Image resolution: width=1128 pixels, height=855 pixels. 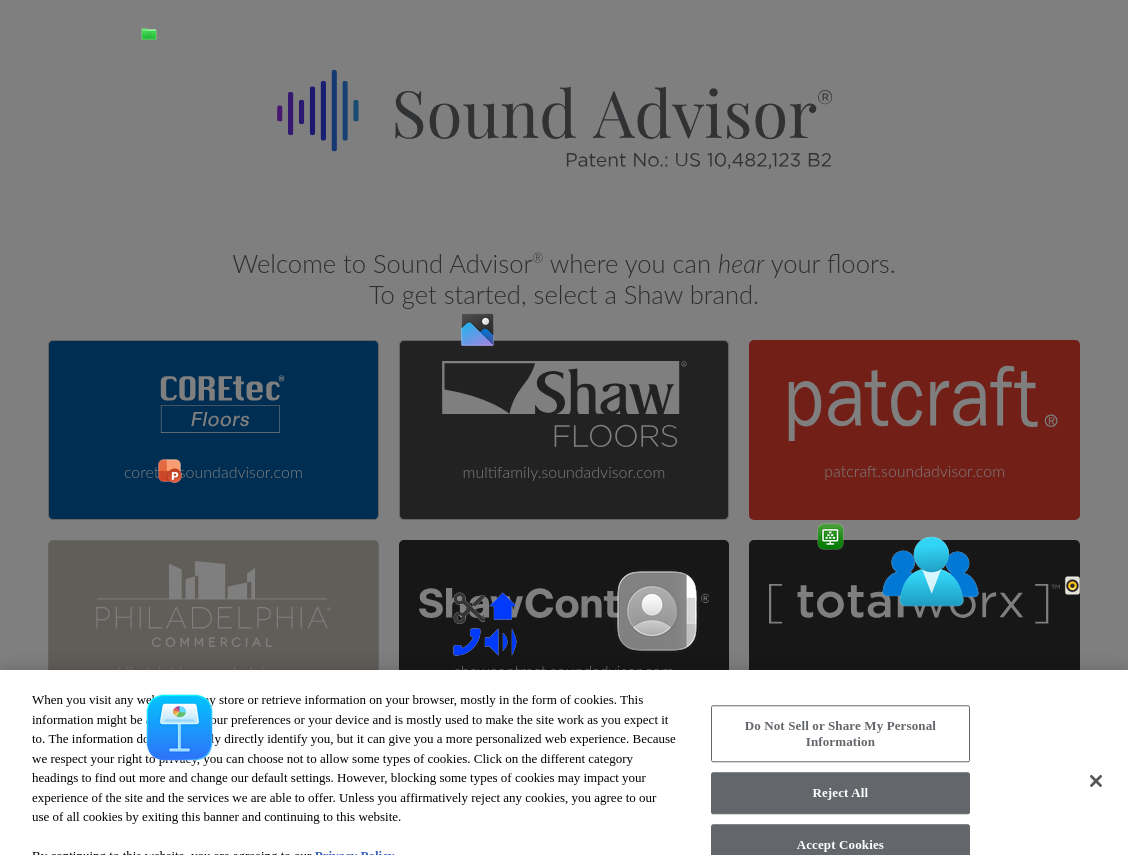 What do you see at coordinates (179, 727) in the screenshot?
I see `open LibreOffice Writer document editor` at bounding box center [179, 727].